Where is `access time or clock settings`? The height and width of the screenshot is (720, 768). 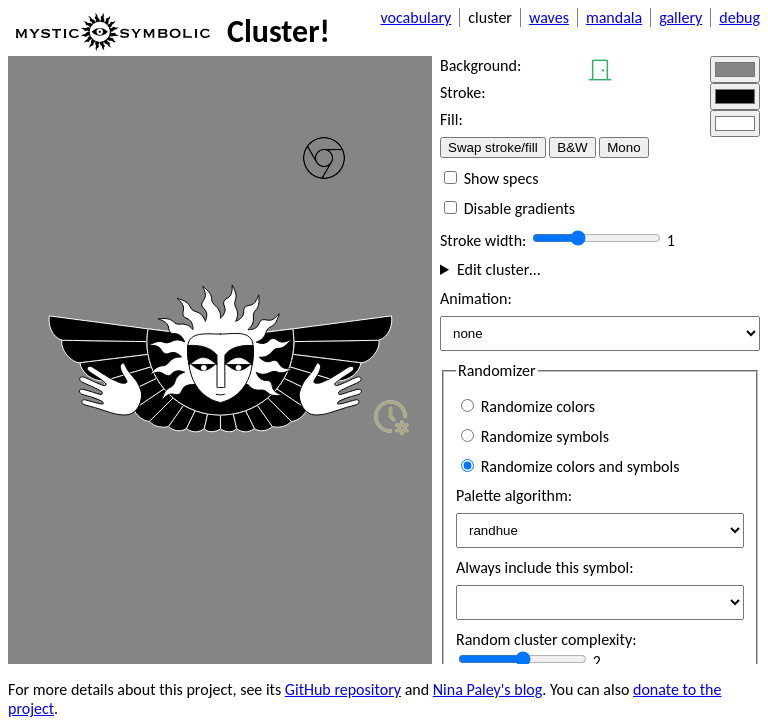 access time or clock settings is located at coordinates (390, 416).